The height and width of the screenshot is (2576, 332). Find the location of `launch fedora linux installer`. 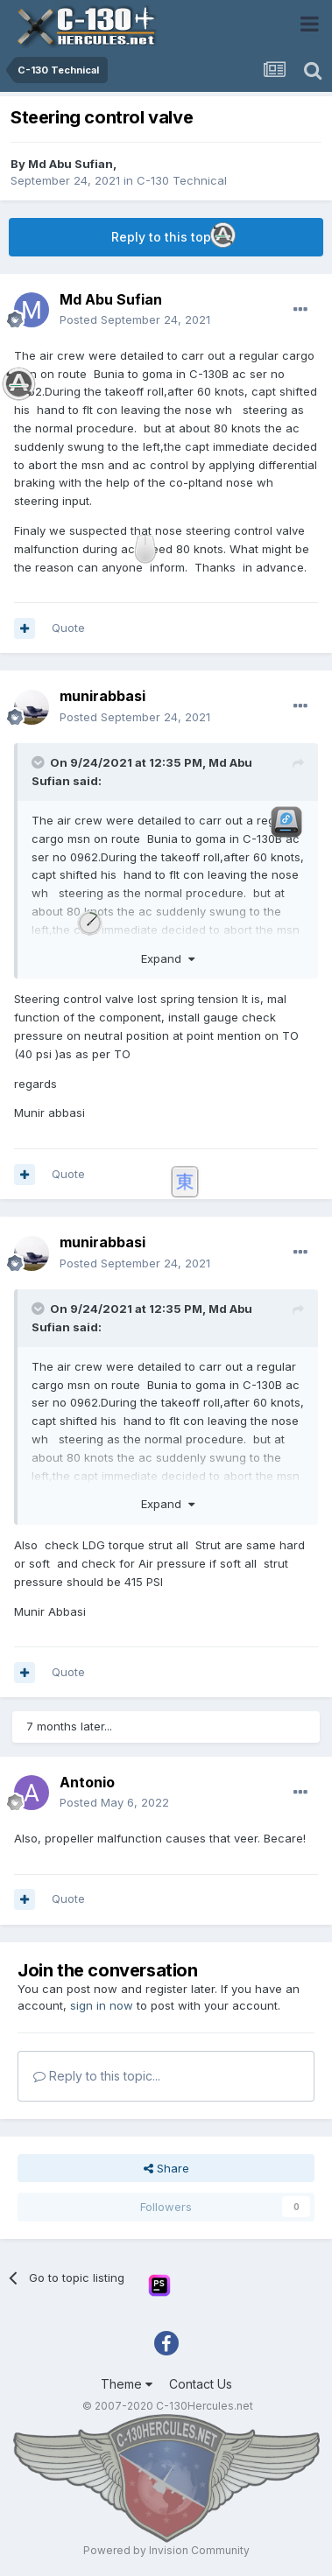

launch fedora linux installer is located at coordinates (286, 822).